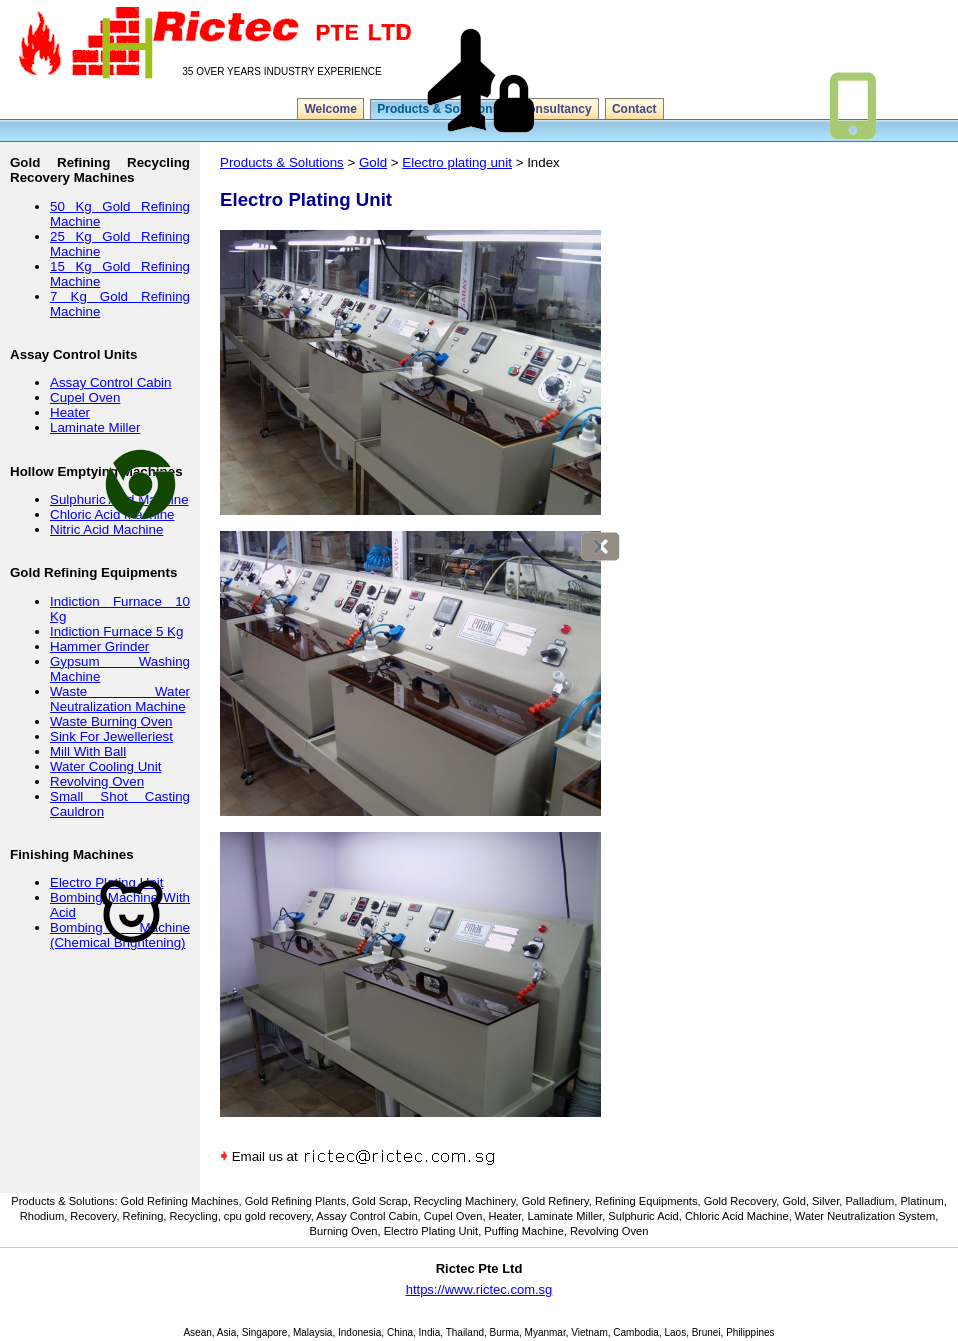 This screenshot has height=1341, width=958. What do you see at coordinates (853, 106) in the screenshot?
I see `access mobile device settings` at bounding box center [853, 106].